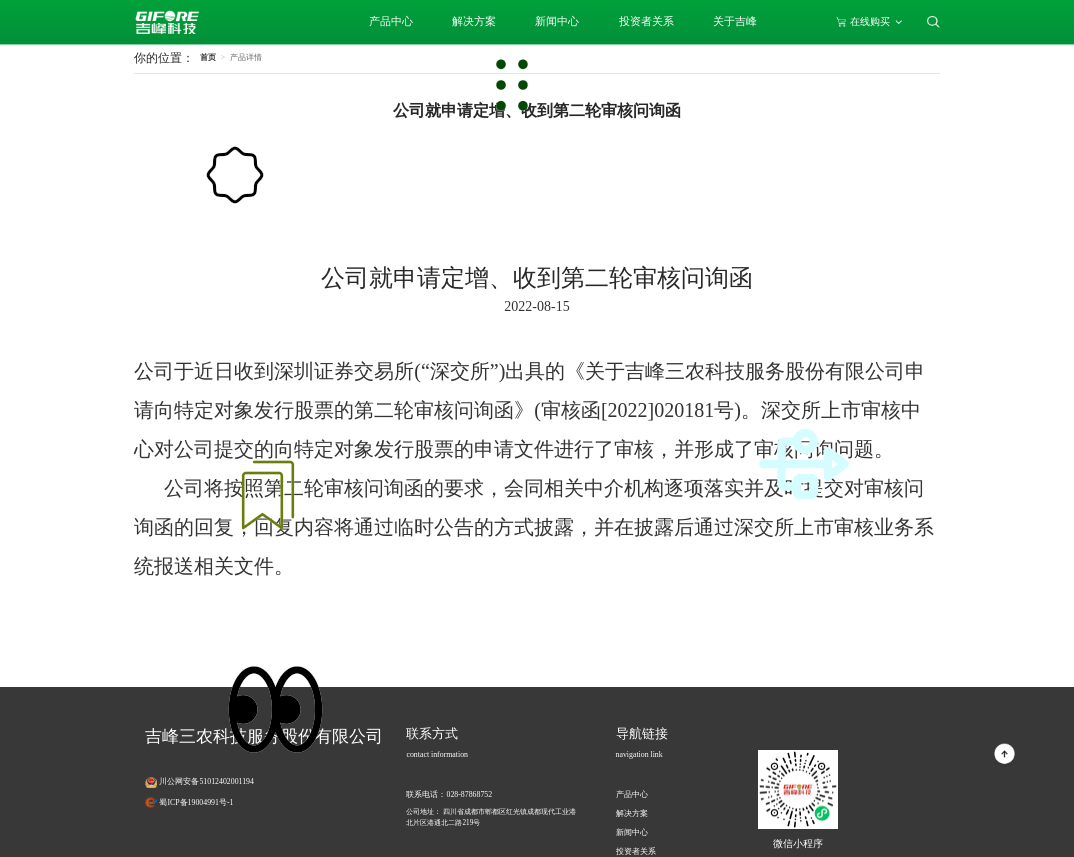 This screenshot has width=1074, height=857. Describe the element at coordinates (512, 85) in the screenshot. I see `drag to reorder items` at that location.